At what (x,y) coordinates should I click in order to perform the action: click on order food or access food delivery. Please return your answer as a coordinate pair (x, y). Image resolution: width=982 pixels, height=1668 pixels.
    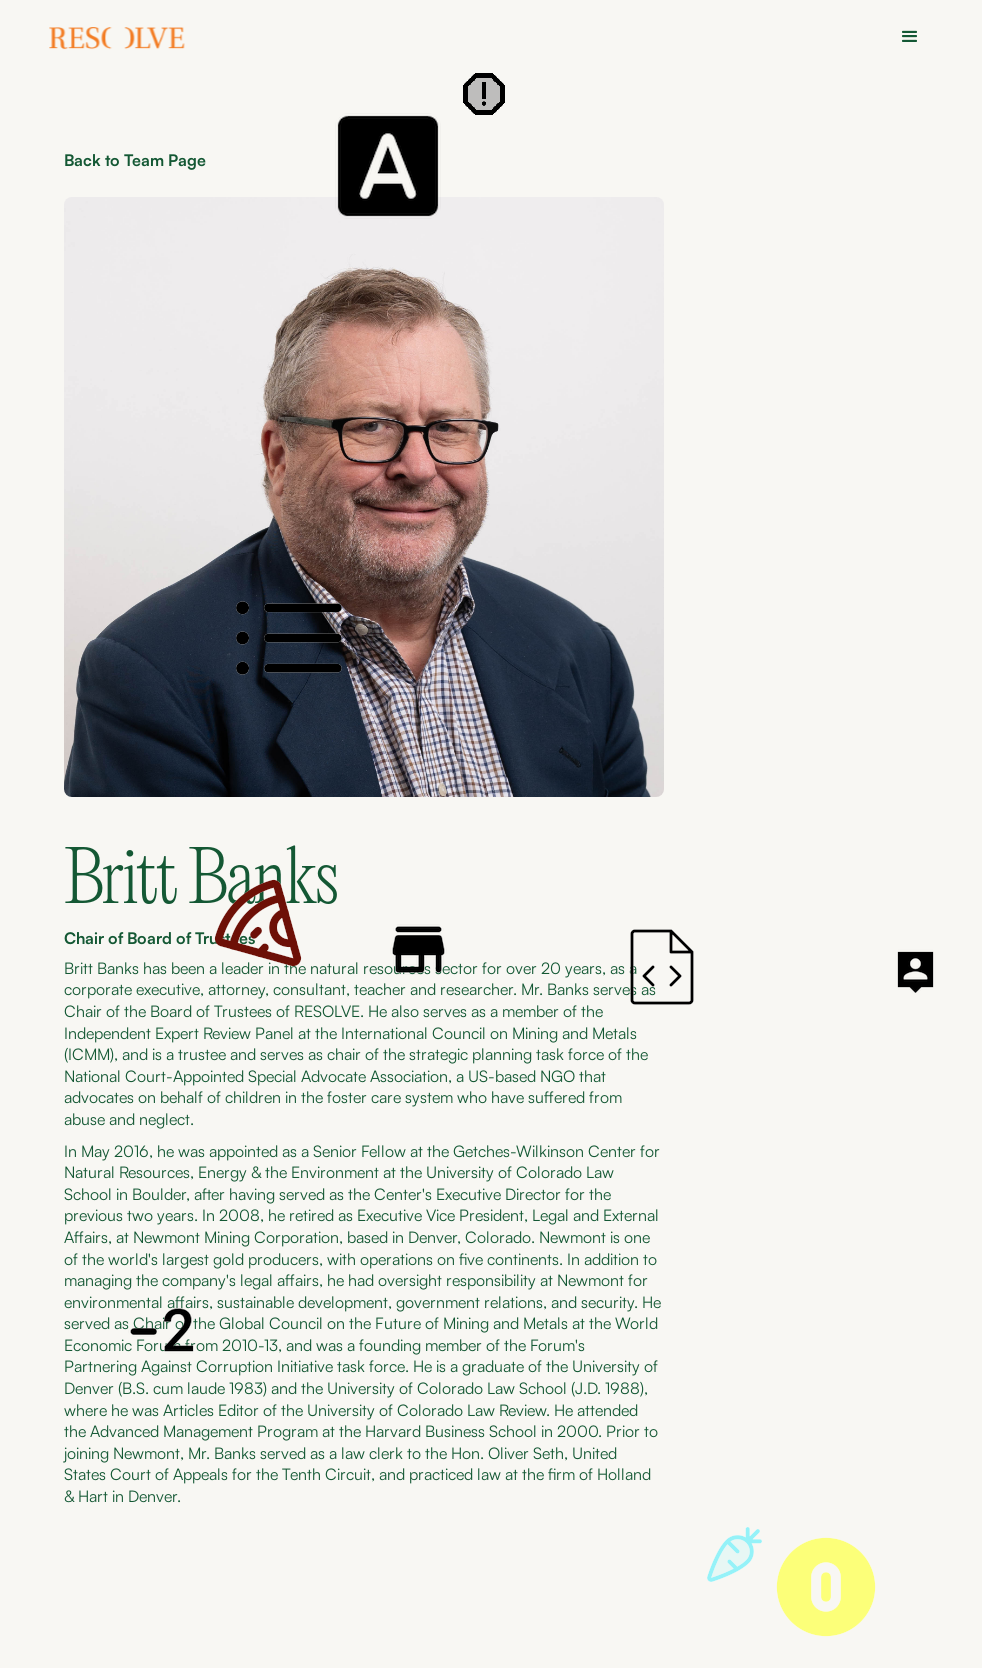
    Looking at the image, I should click on (258, 923).